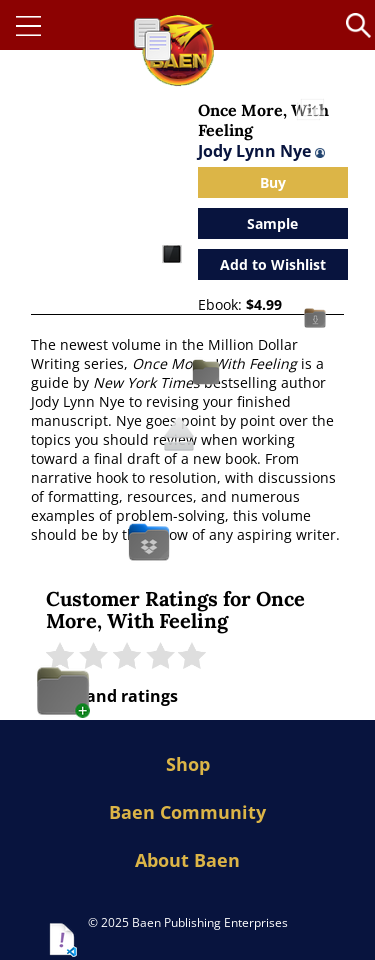 This screenshot has height=960, width=375. Describe the element at coordinates (310, 109) in the screenshot. I see `view image sequence in media library` at that location.